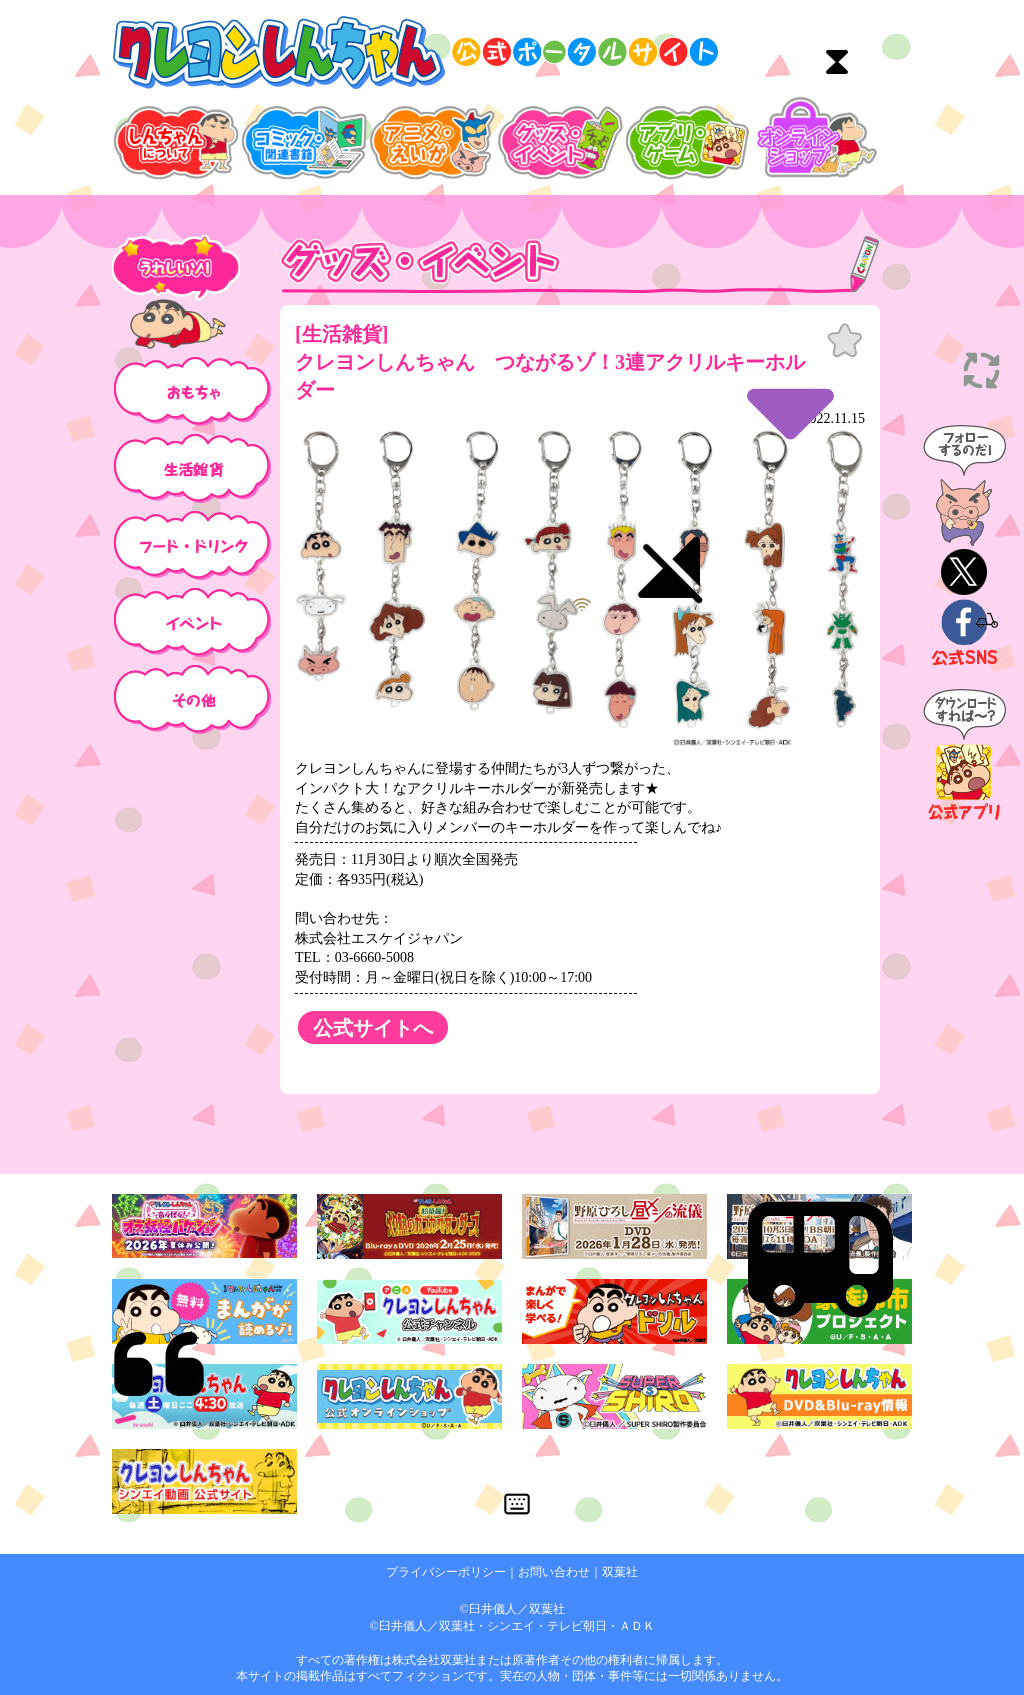  Describe the element at coordinates (837, 62) in the screenshot. I see `indicates loading or processing in progress` at that location.